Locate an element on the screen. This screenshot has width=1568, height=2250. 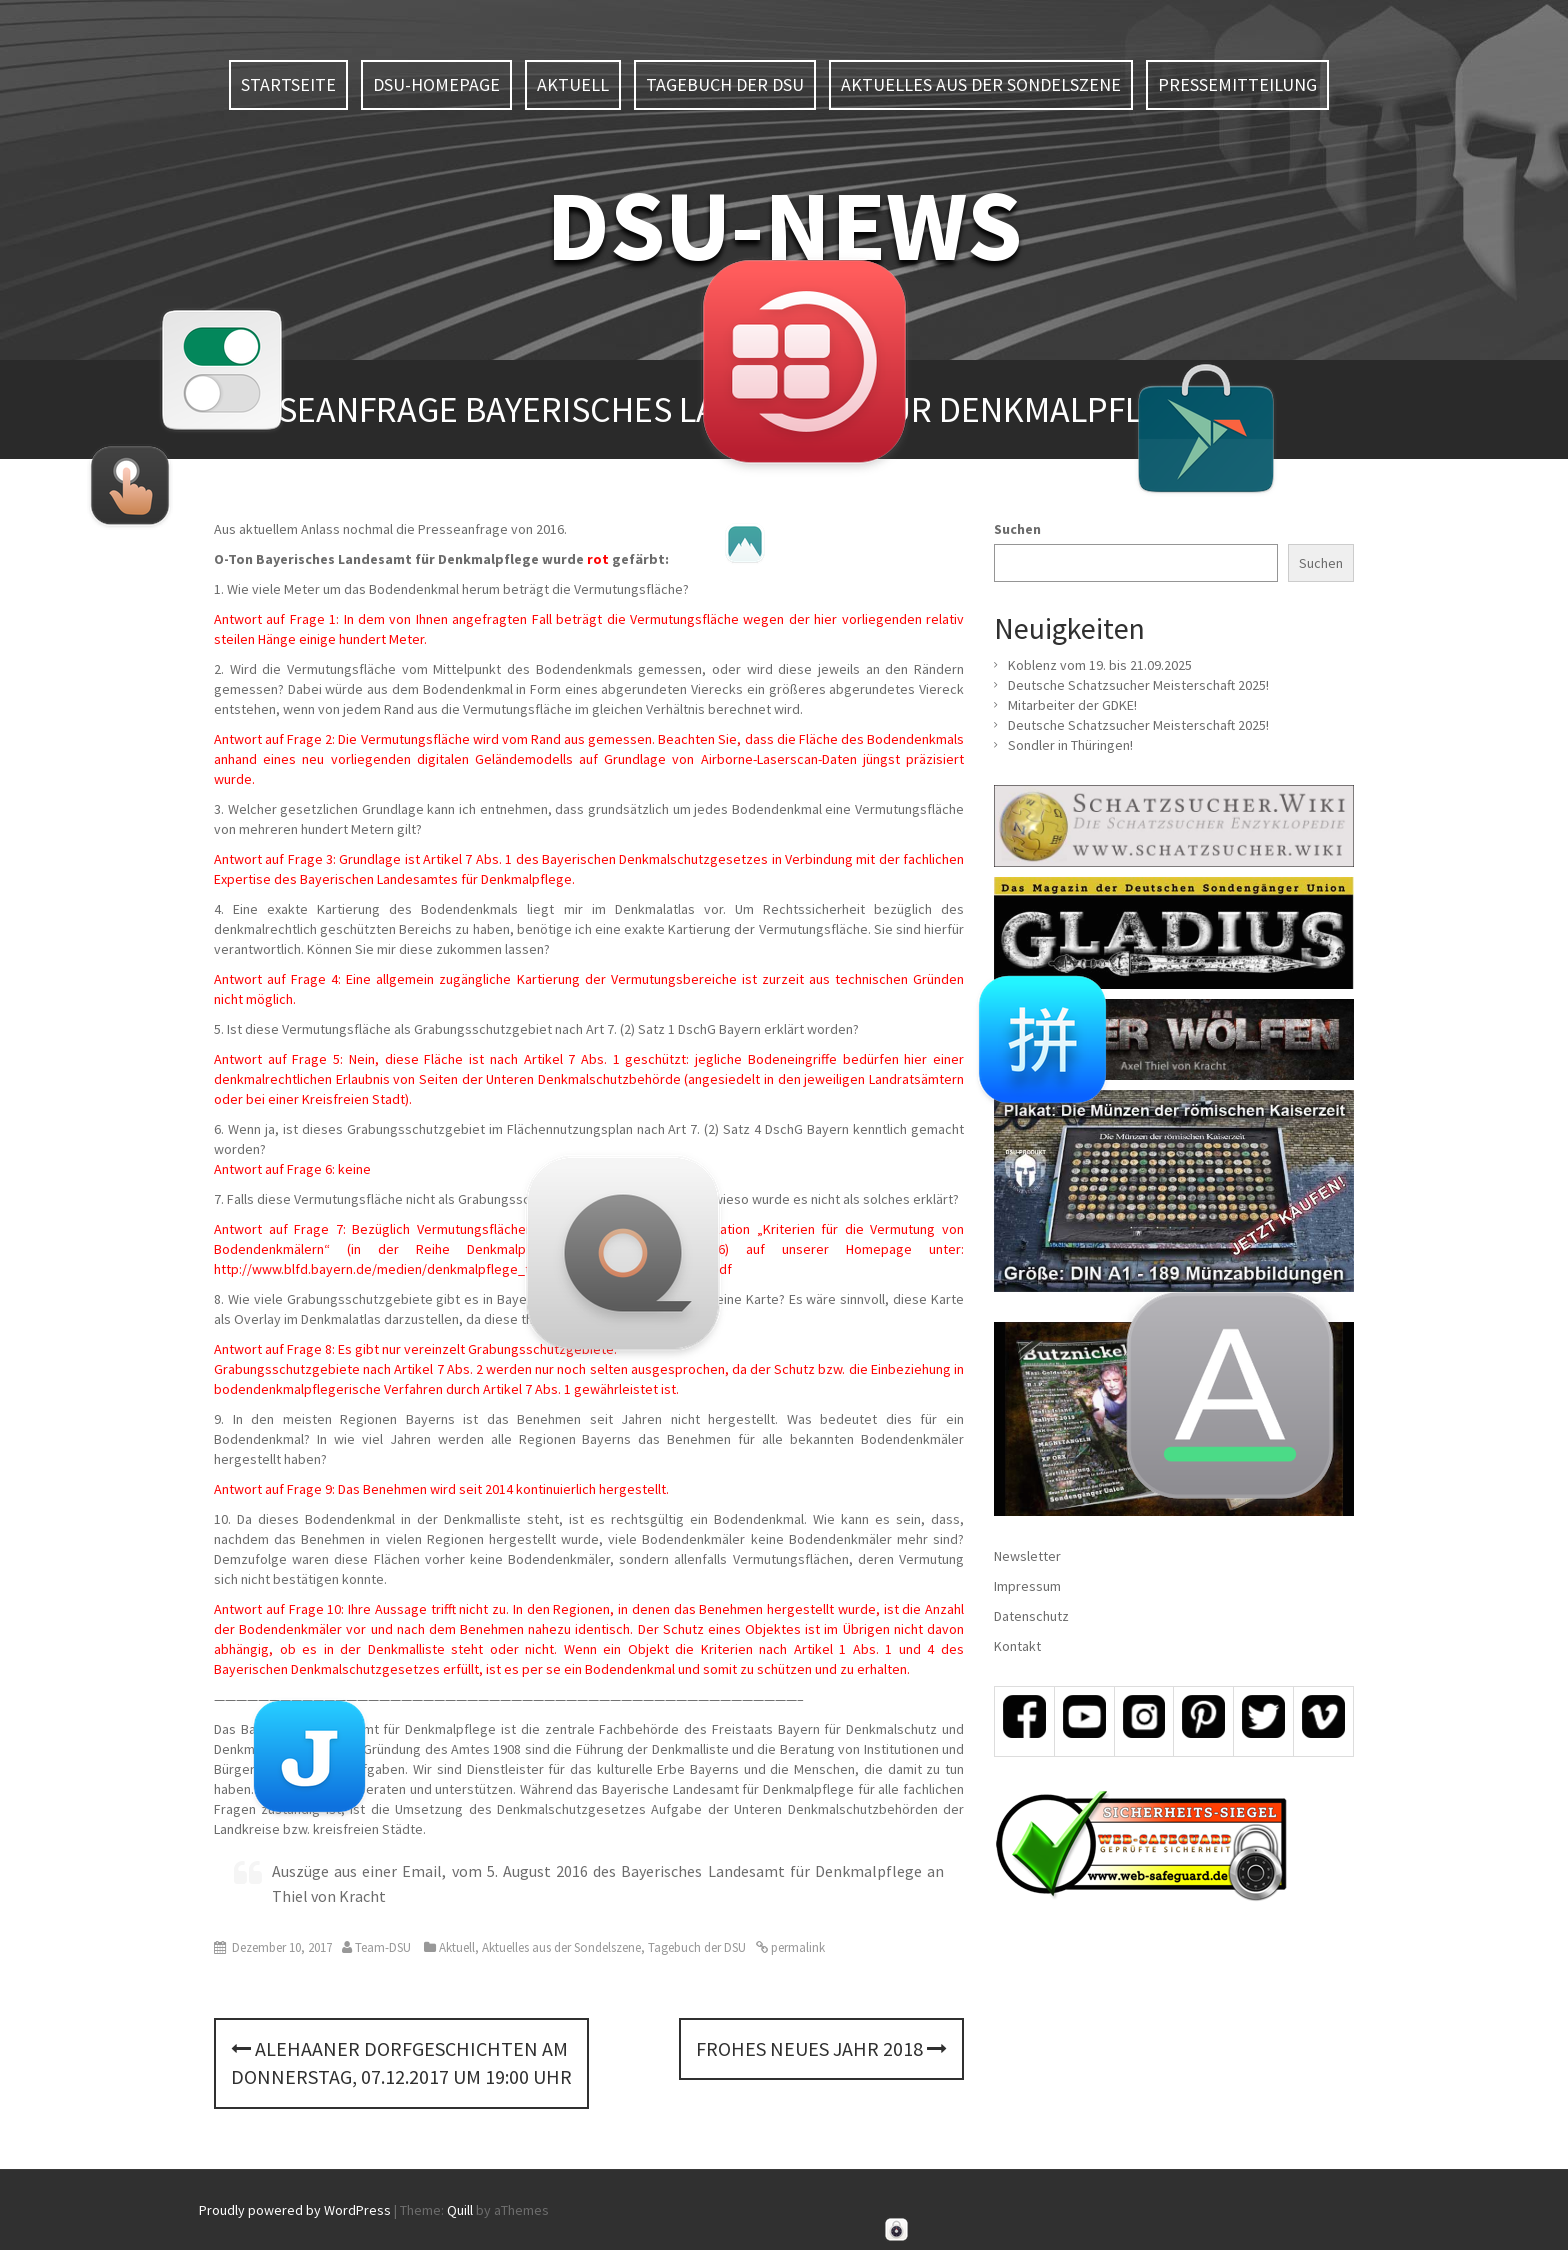
open ibus pinyin chinese input method is located at coordinates (1042, 1039).